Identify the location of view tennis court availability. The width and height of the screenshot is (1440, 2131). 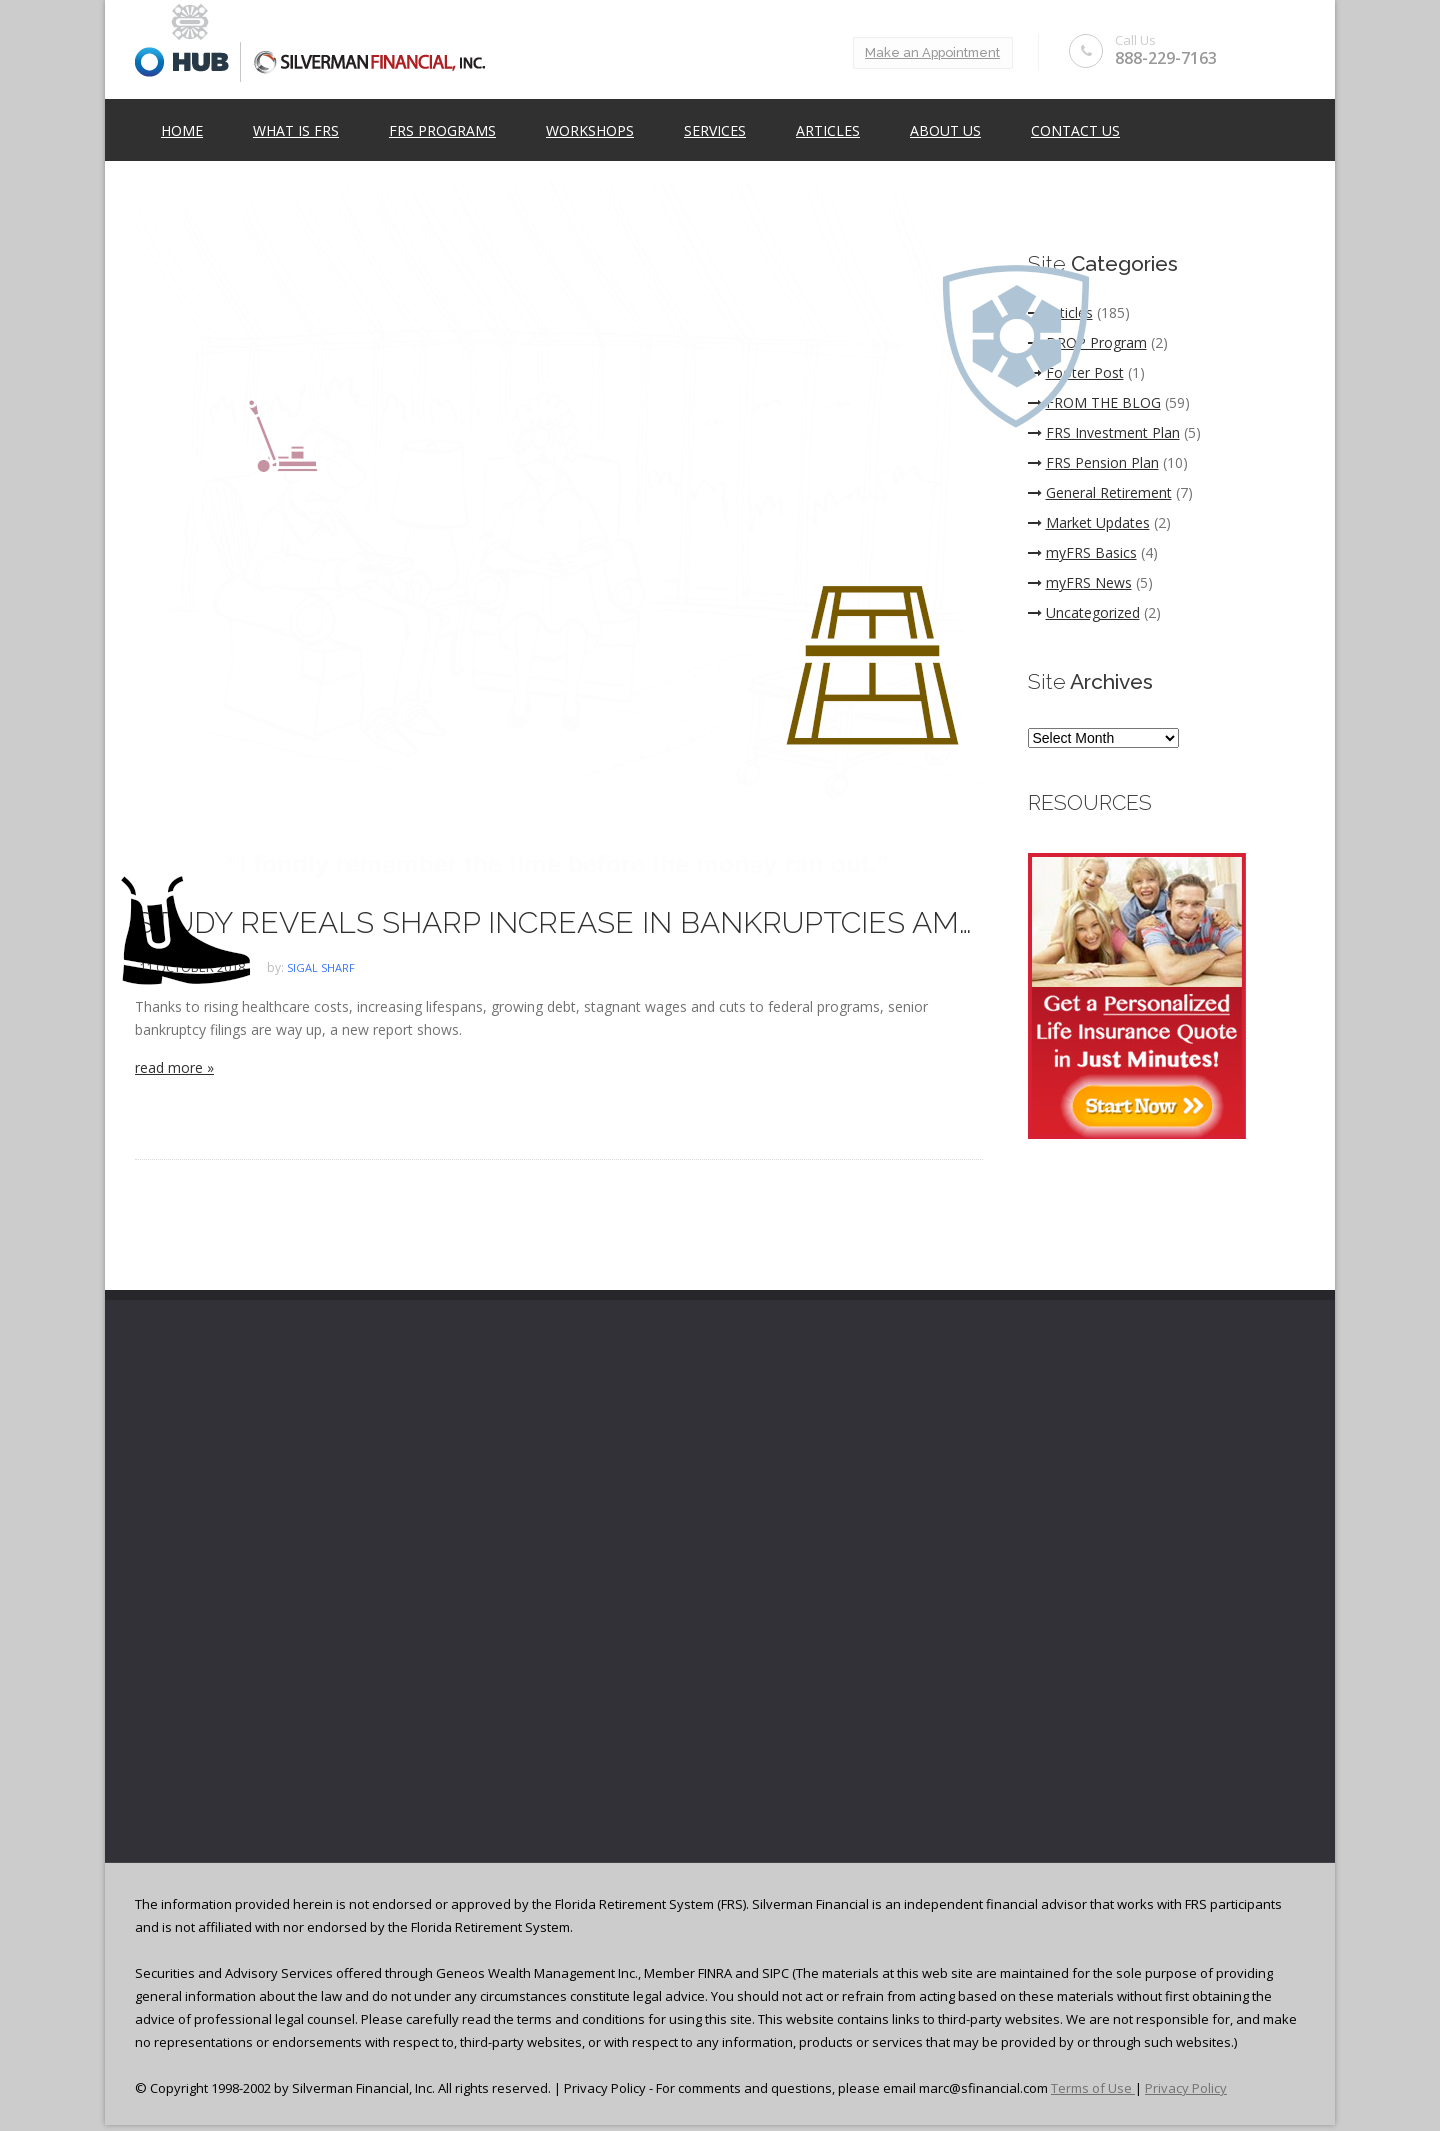
(872, 659).